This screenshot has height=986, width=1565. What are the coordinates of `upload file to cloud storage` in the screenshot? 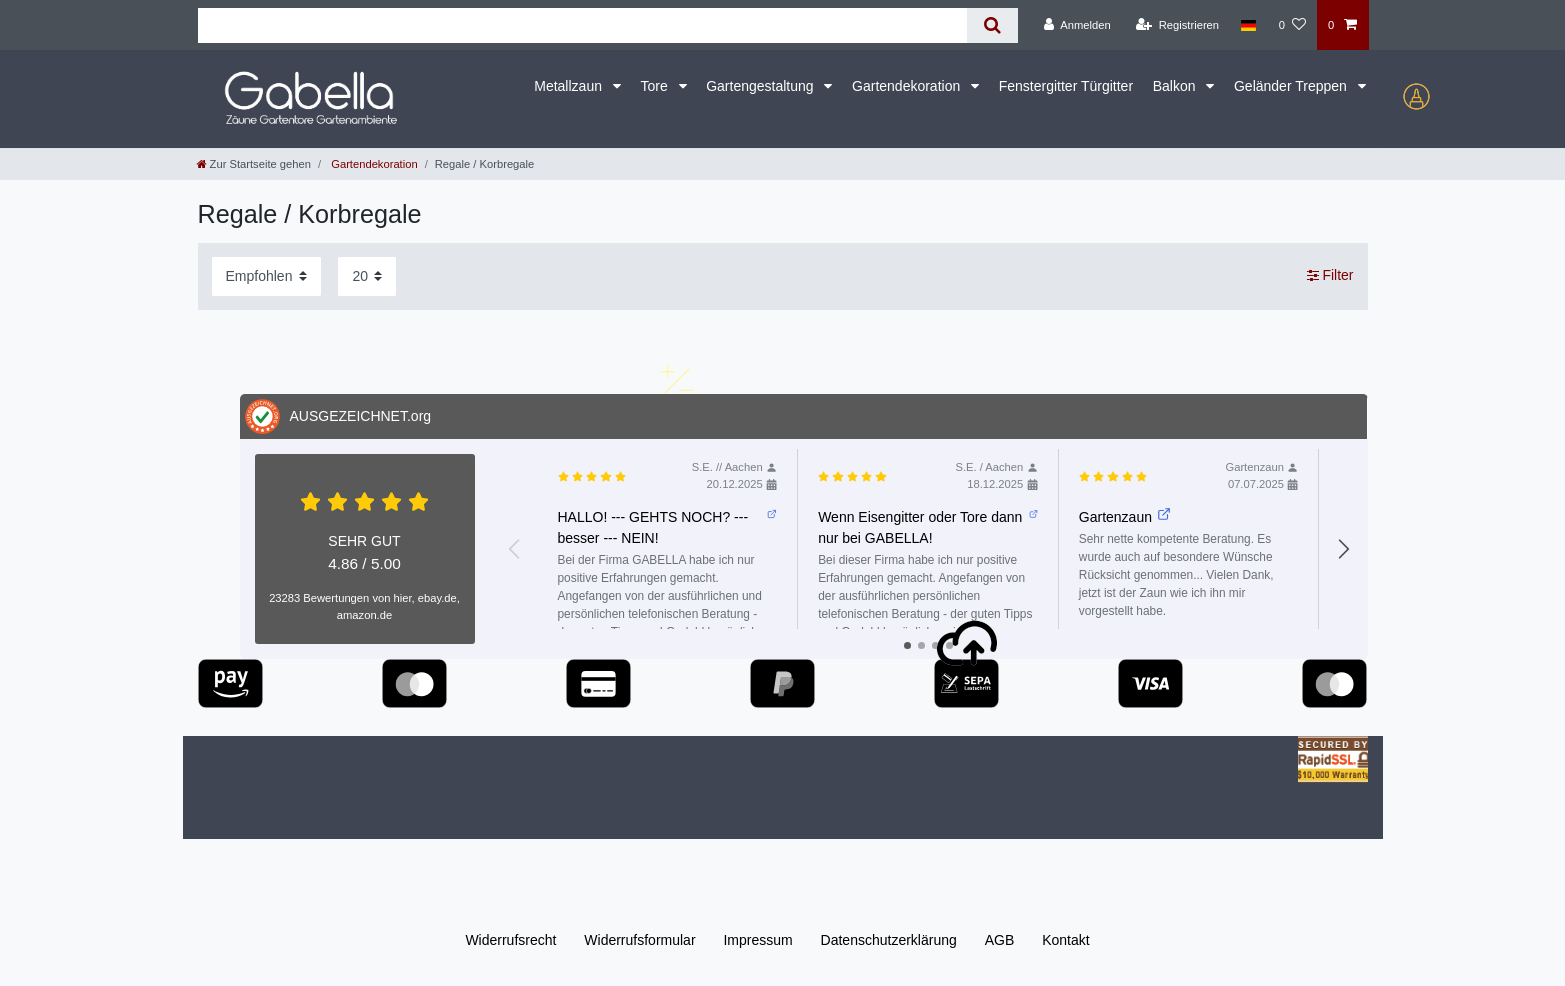 It's located at (967, 643).